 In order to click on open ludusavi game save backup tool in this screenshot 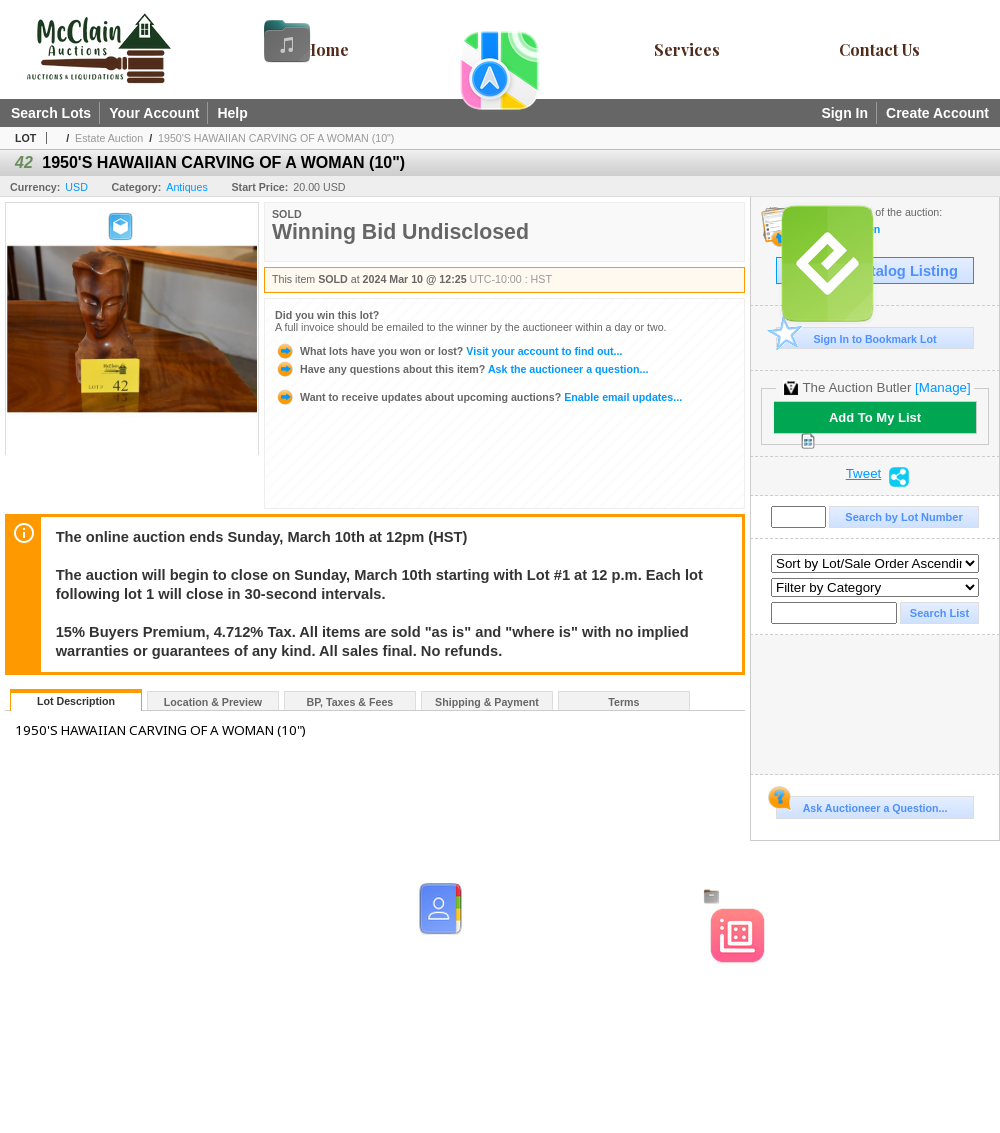, I will do `click(737, 935)`.